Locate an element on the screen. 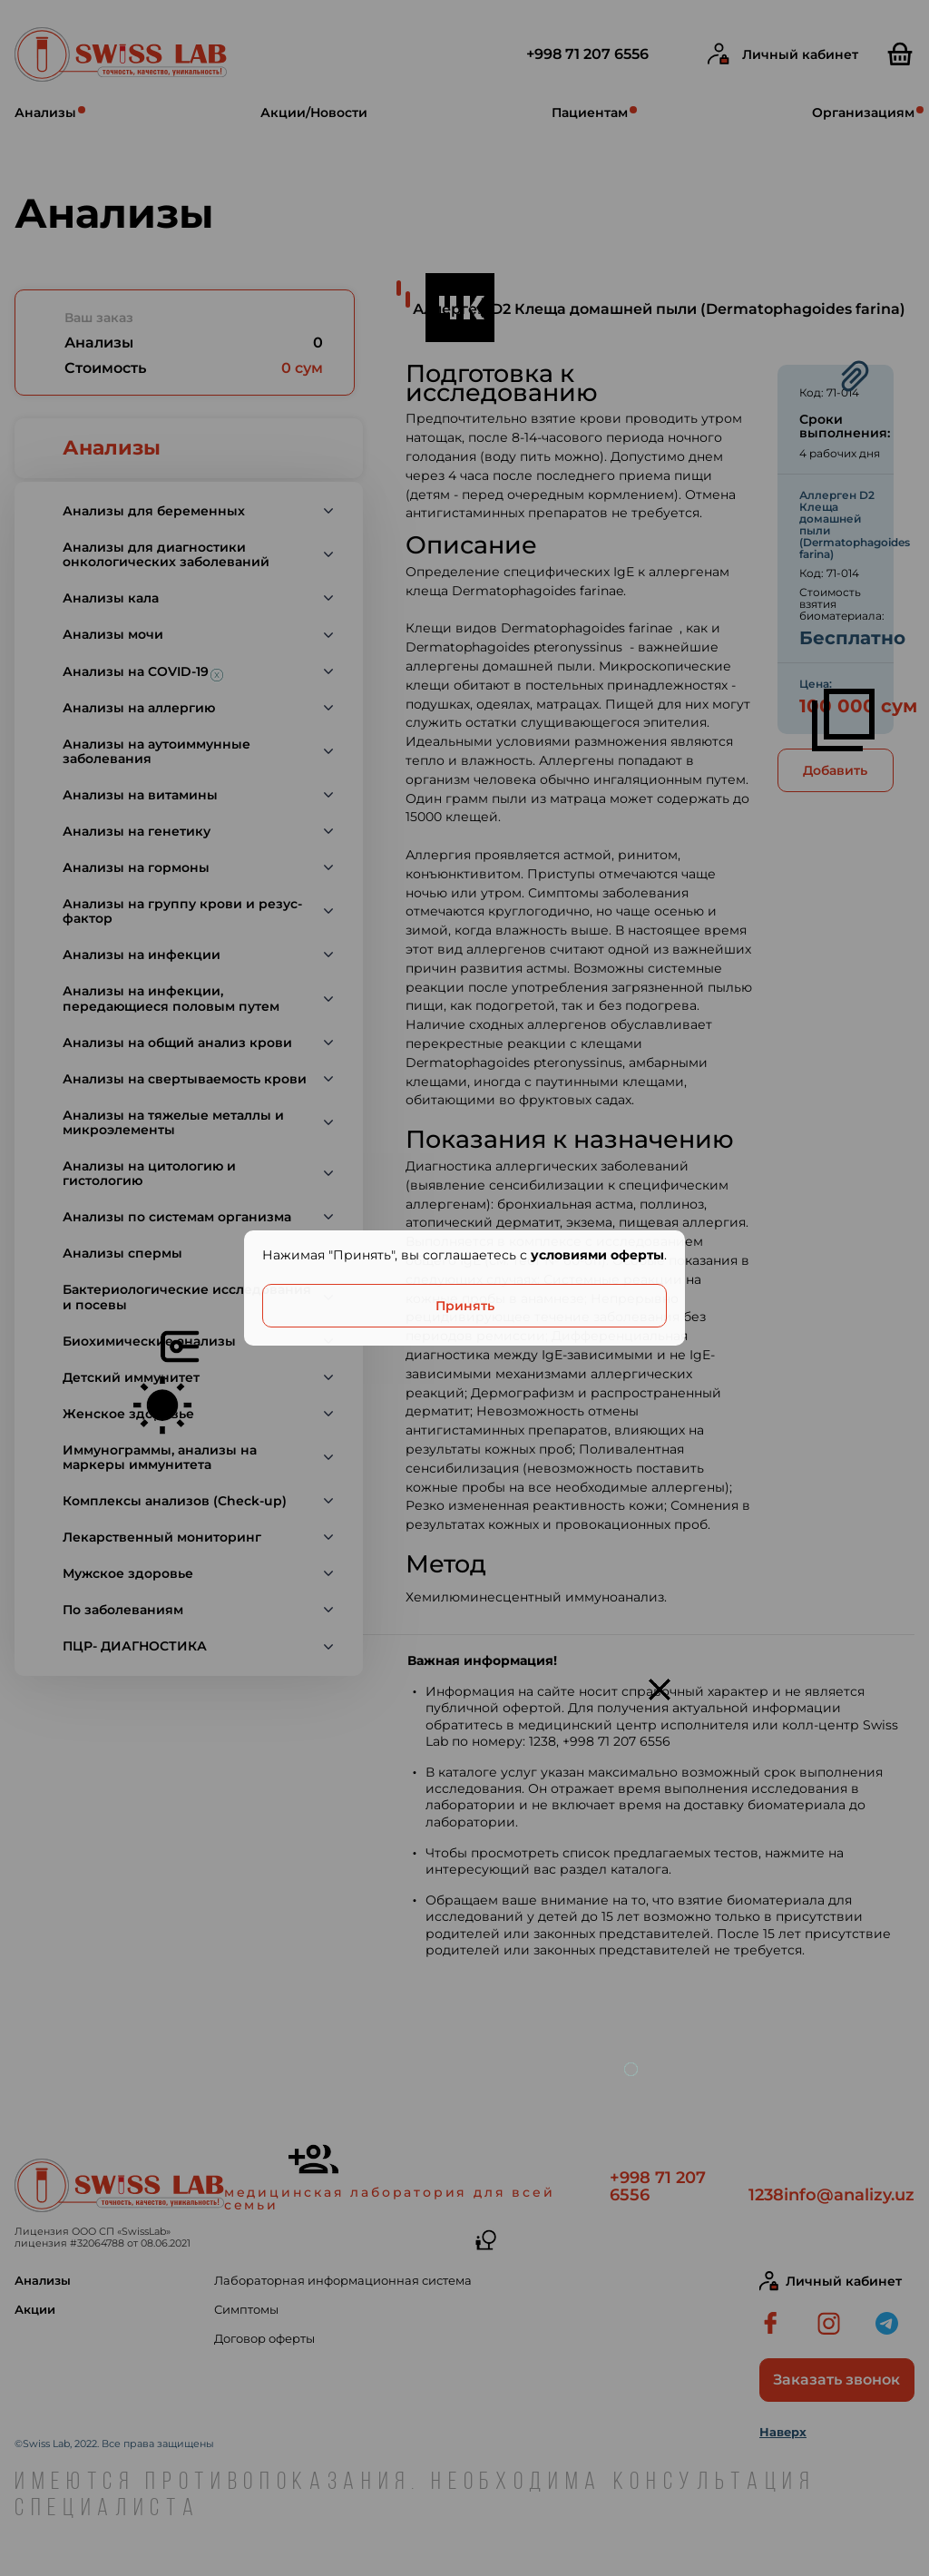  unselected radio button or checkbox option is located at coordinates (631, 2069).